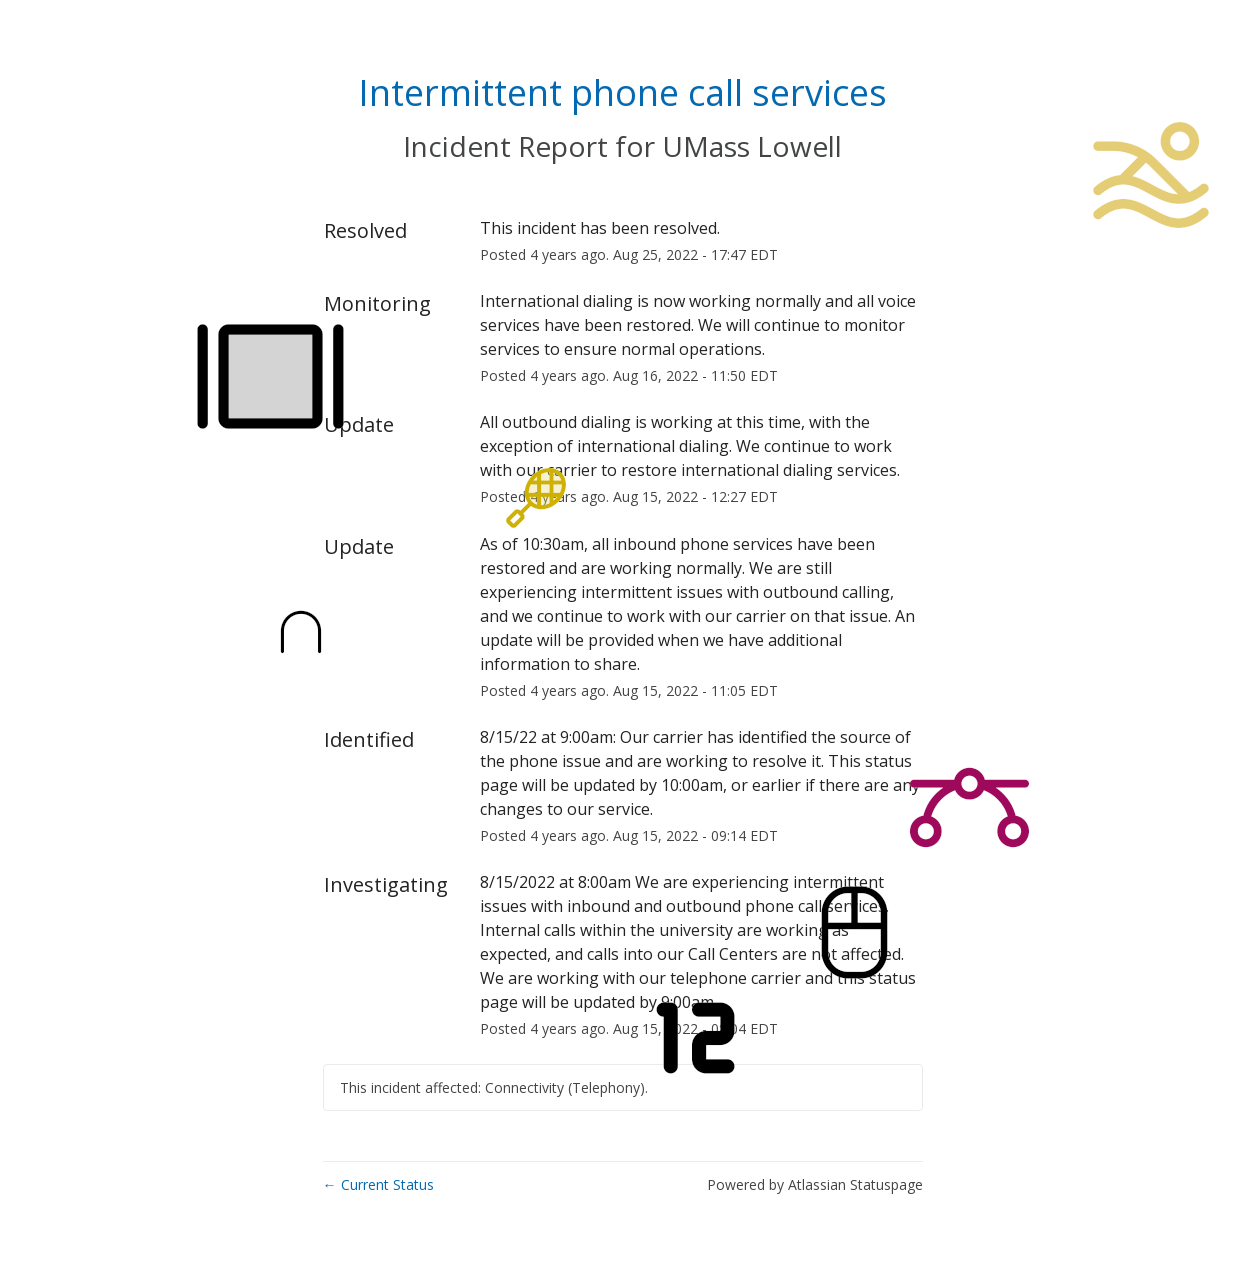 The height and width of the screenshot is (1266, 1245). What do you see at coordinates (969, 807) in the screenshot?
I see `edit vector path or curve` at bounding box center [969, 807].